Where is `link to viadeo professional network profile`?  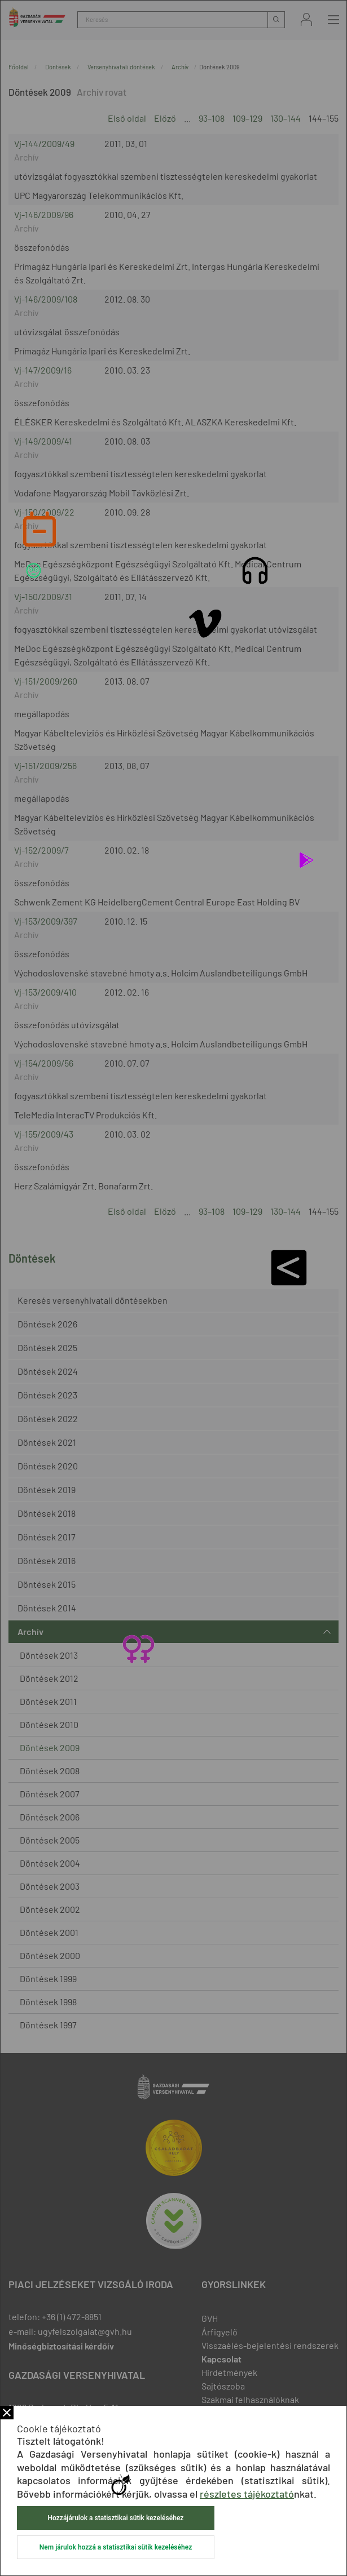
link to viadeo professional network profile is located at coordinates (120, 2484).